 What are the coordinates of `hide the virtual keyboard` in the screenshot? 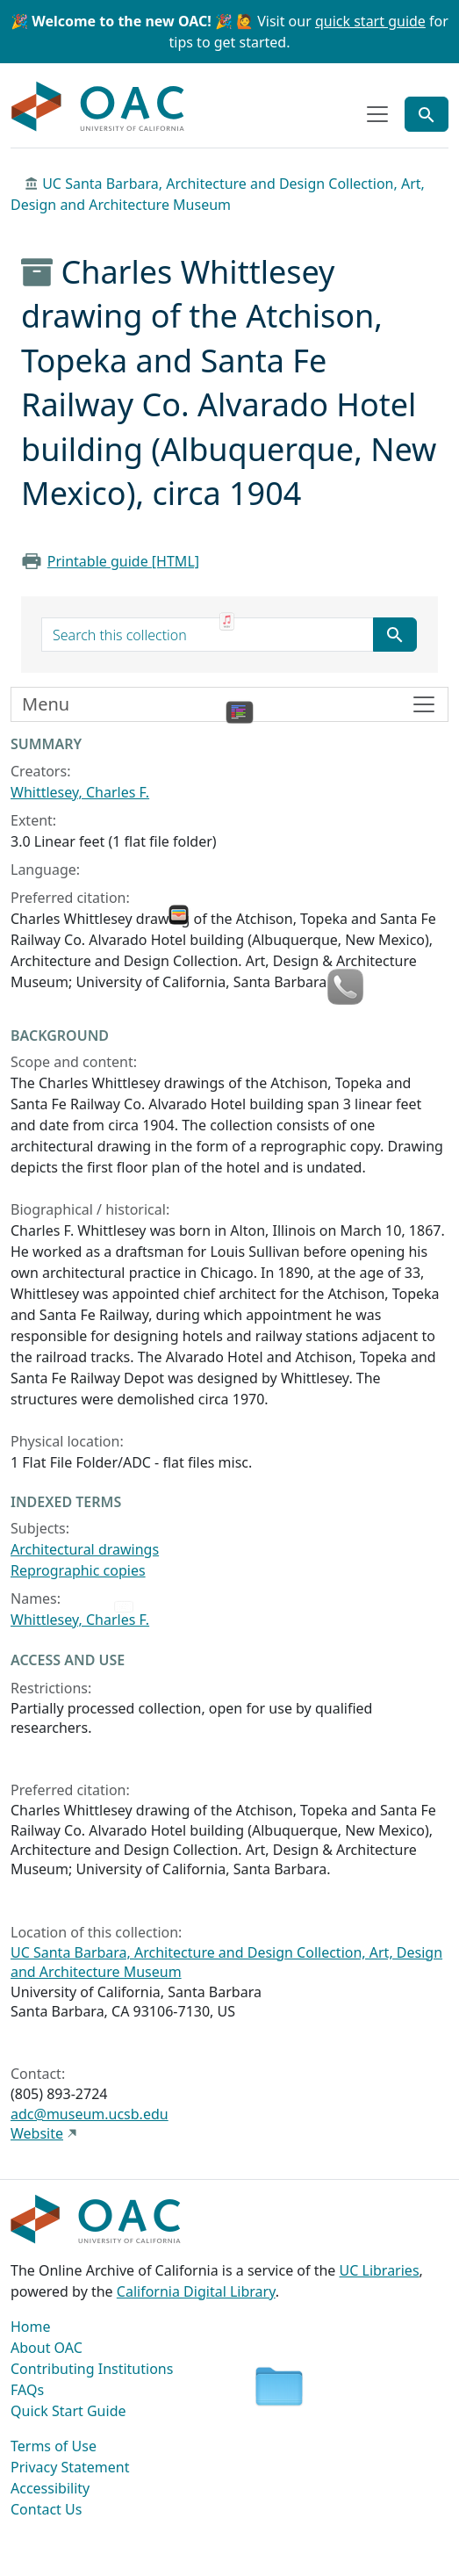 It's located at (124, 1609).